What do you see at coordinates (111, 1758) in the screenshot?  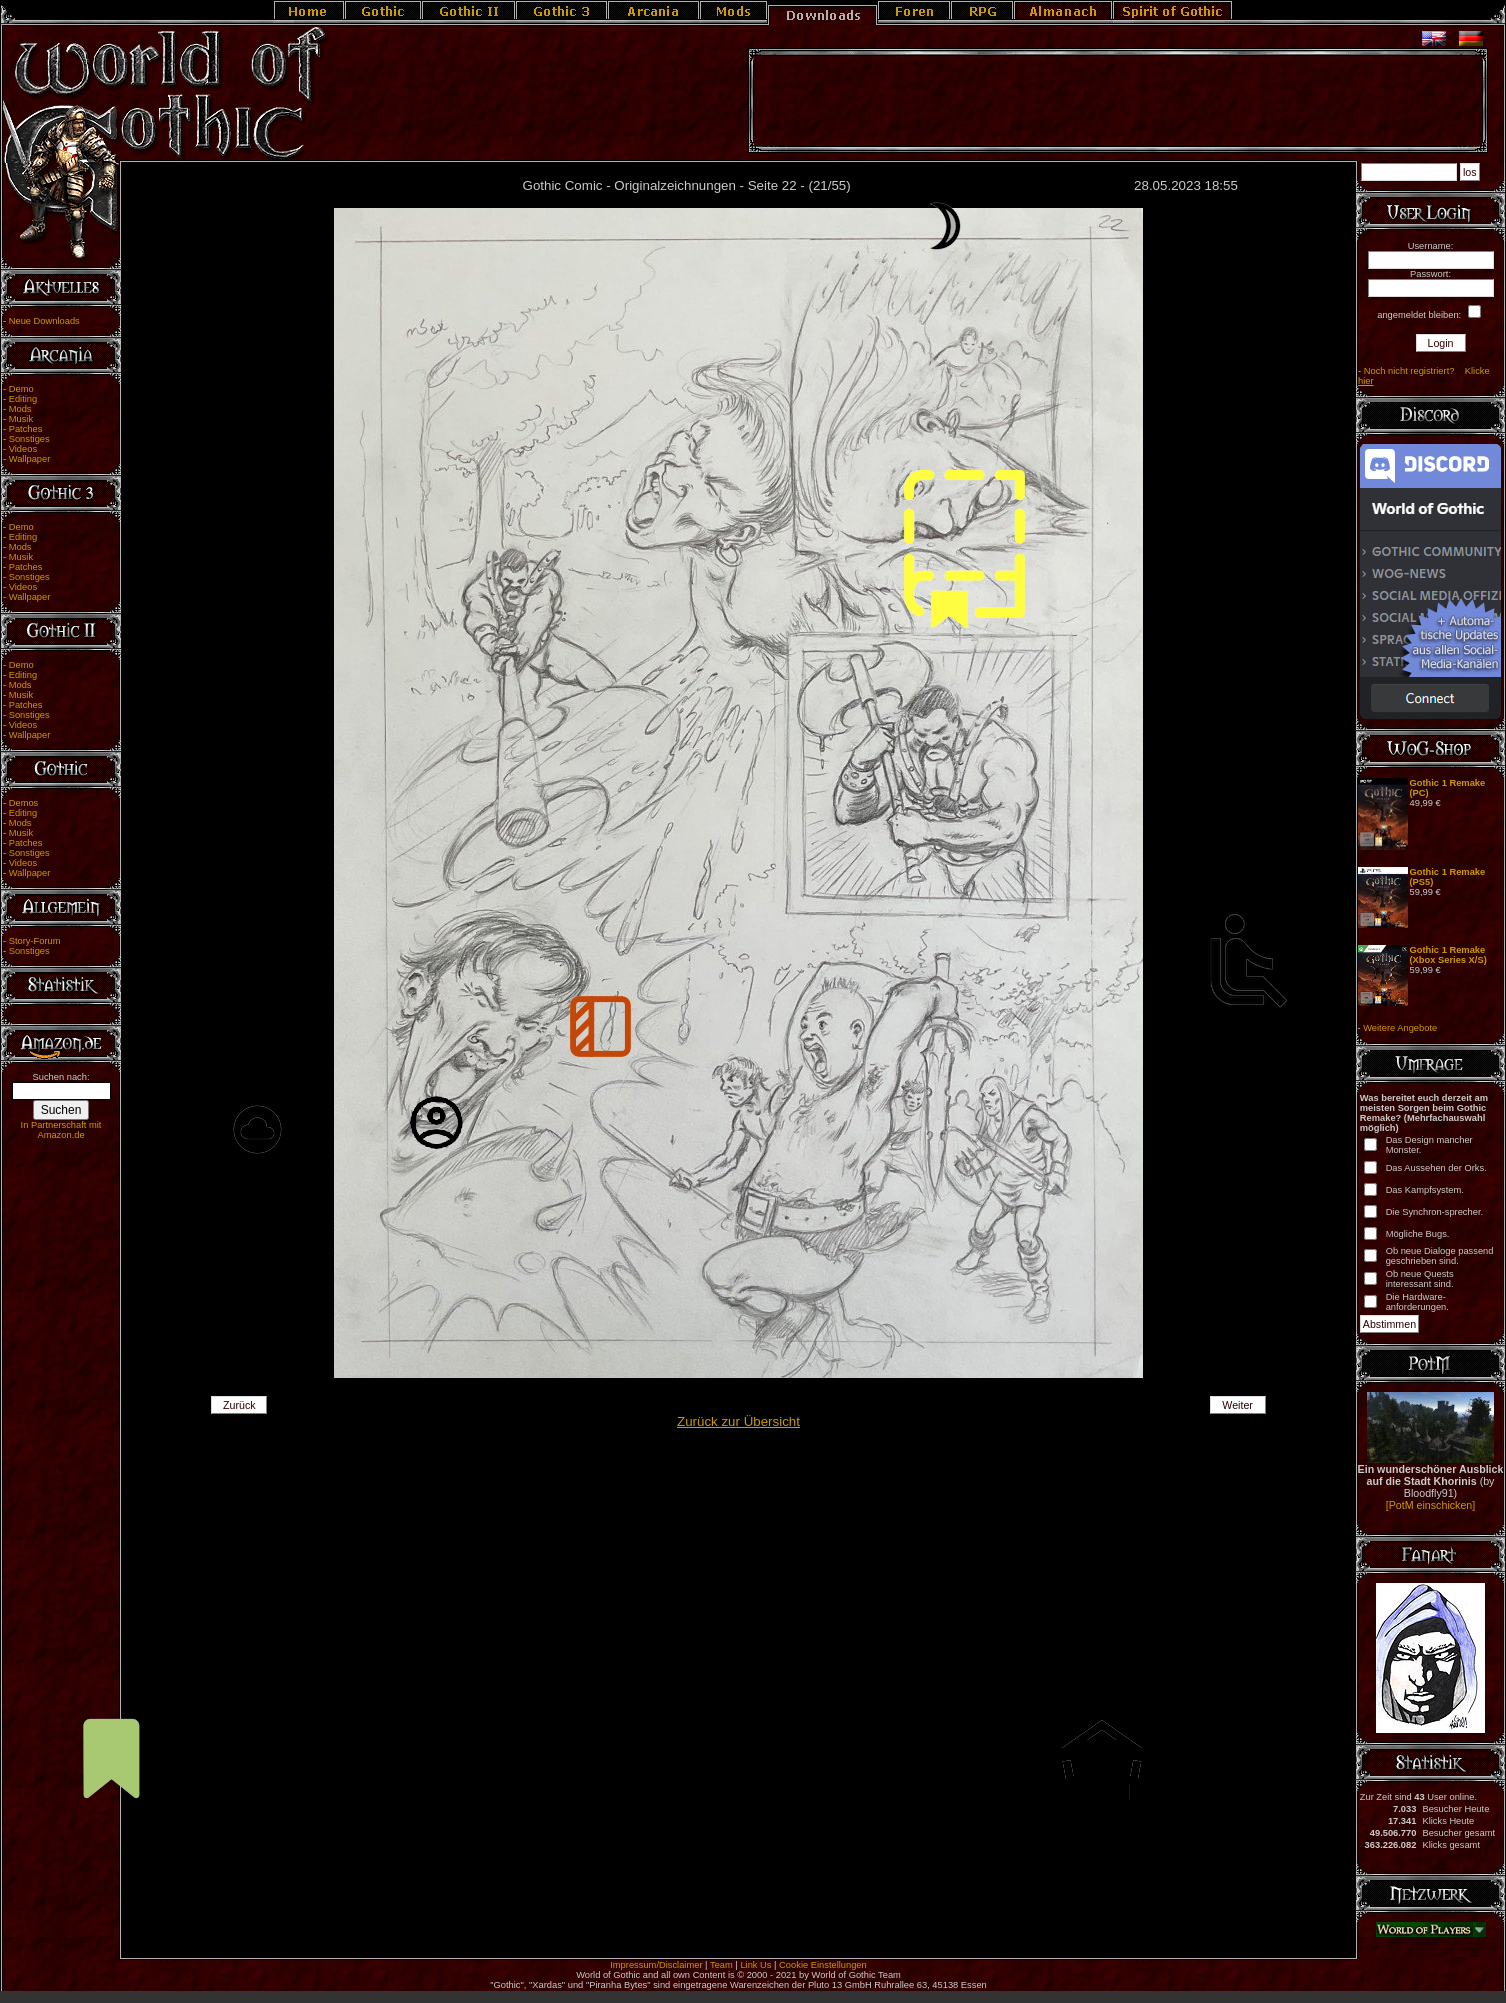 I see `indicates a saved or bookmarked item` at bounding box center [111, 1758].